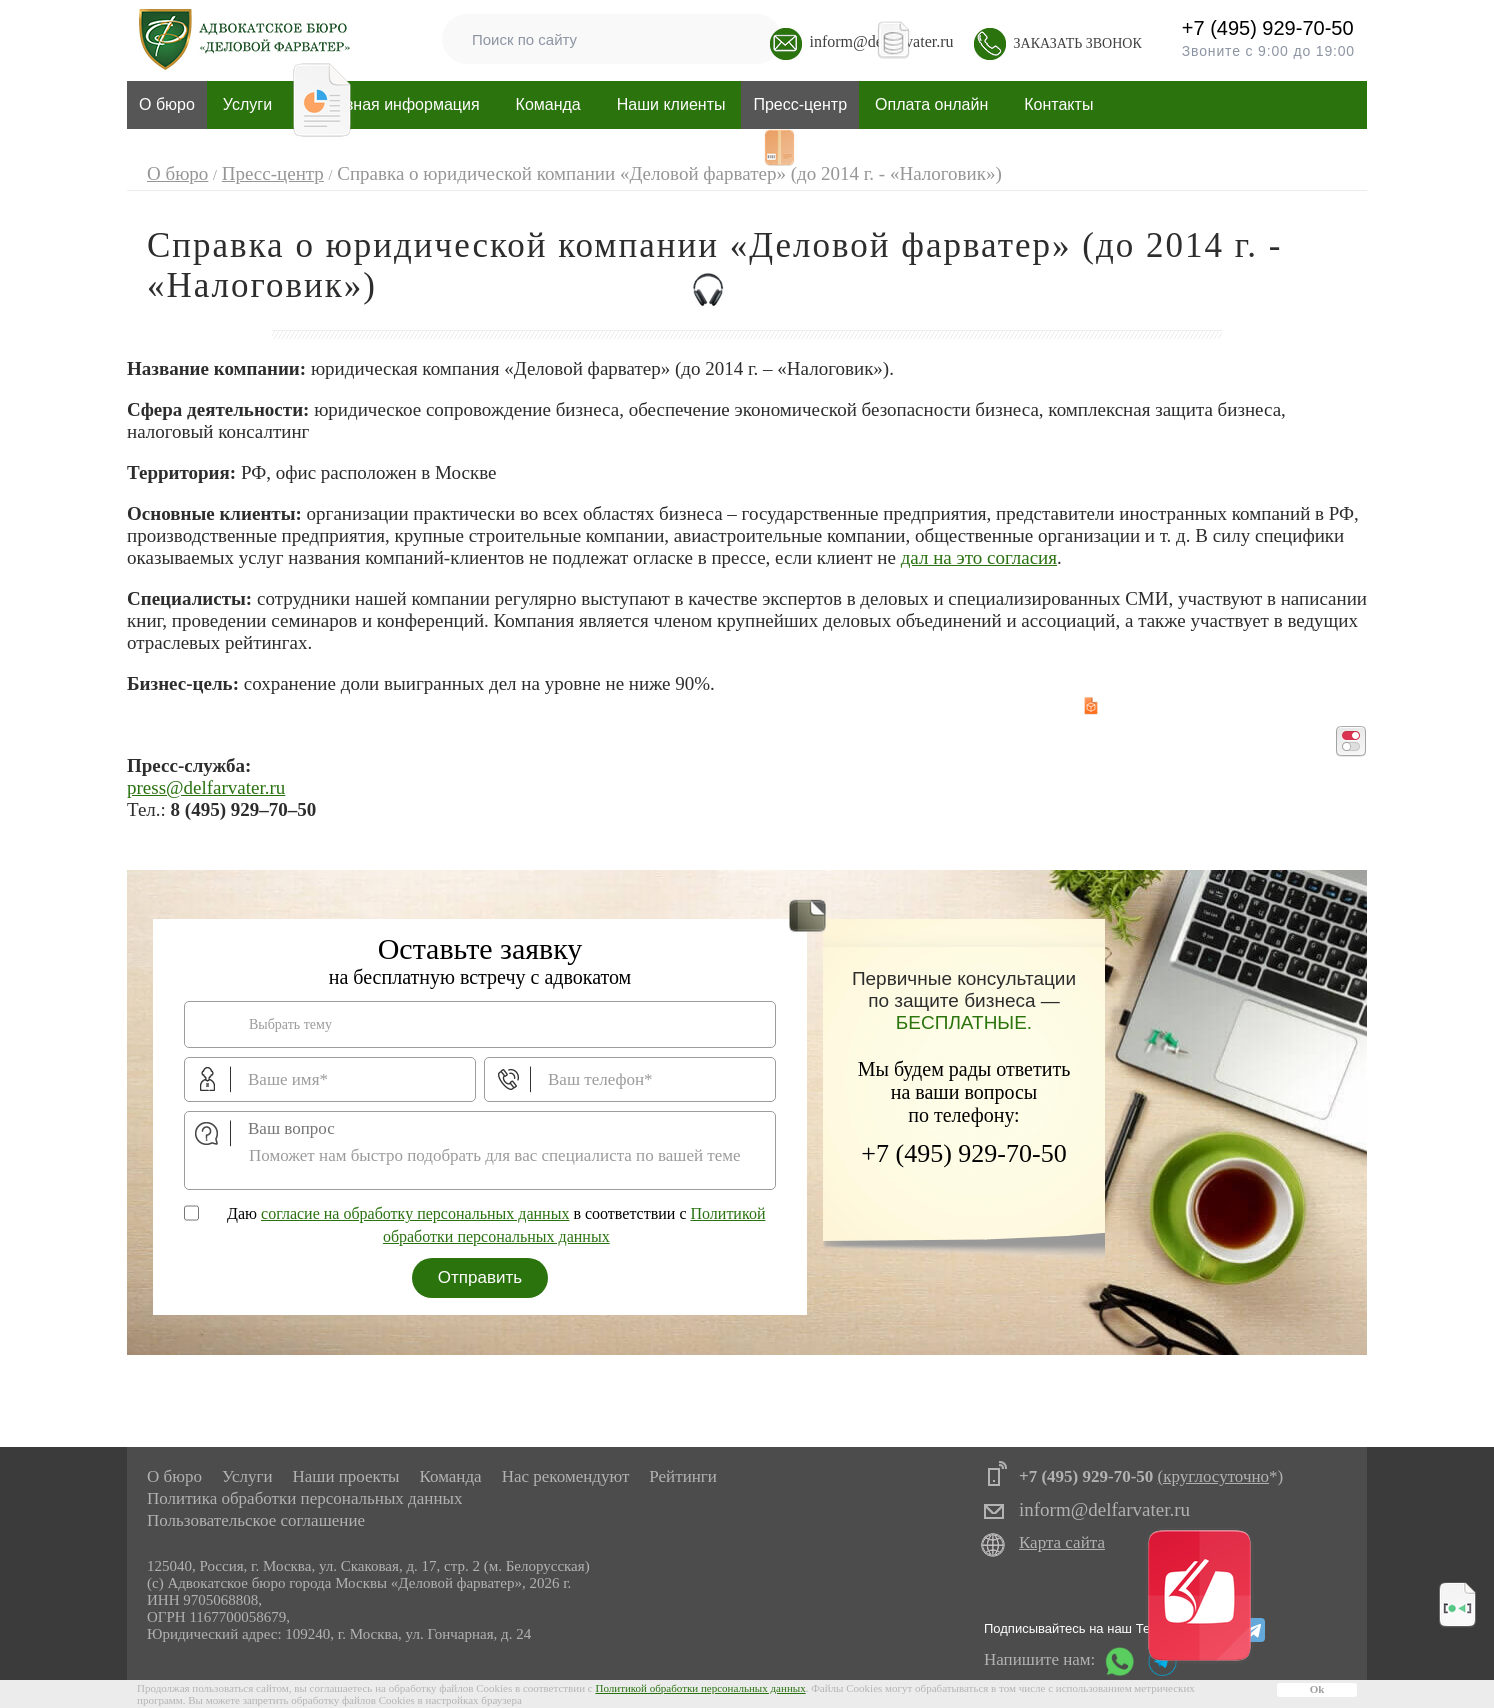 The image size is (1494, 1708). Describe the element at coordinates (893, 39) in the screenshot. I see `open an sql database file` at that location.